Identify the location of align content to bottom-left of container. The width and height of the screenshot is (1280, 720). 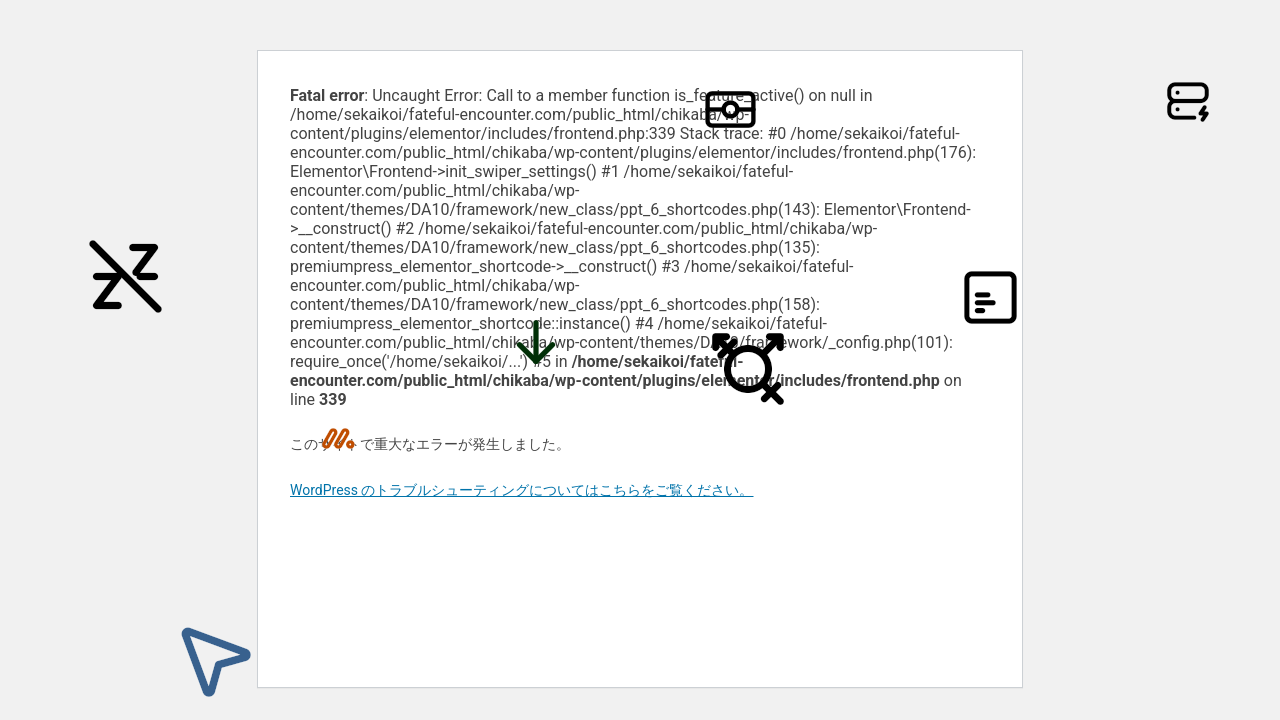
(990, 297).